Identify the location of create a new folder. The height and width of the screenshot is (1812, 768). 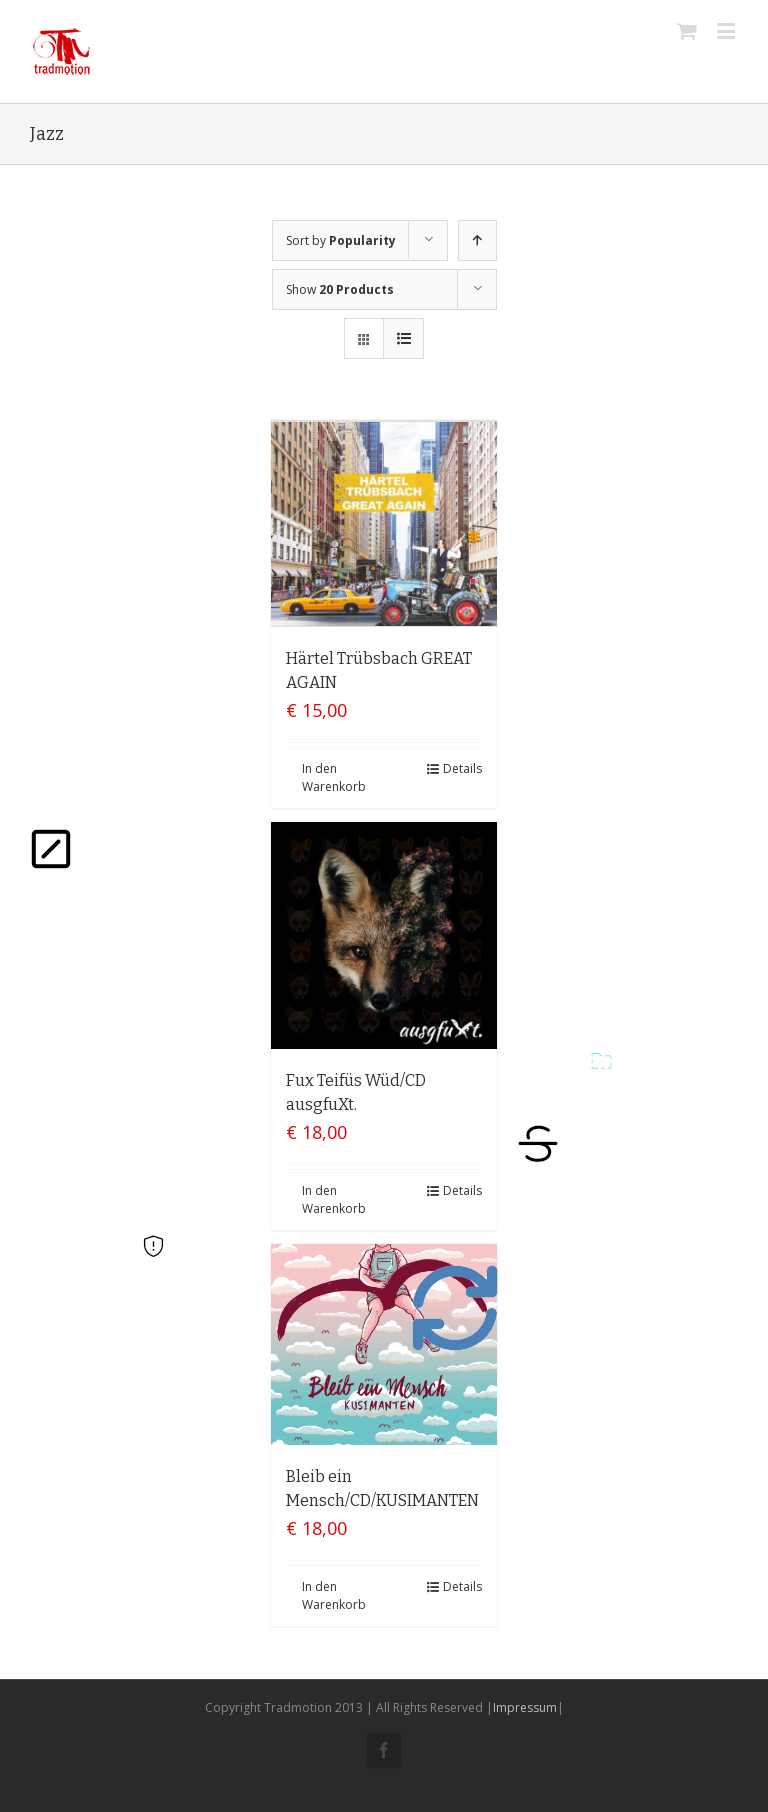
(601, 1060).